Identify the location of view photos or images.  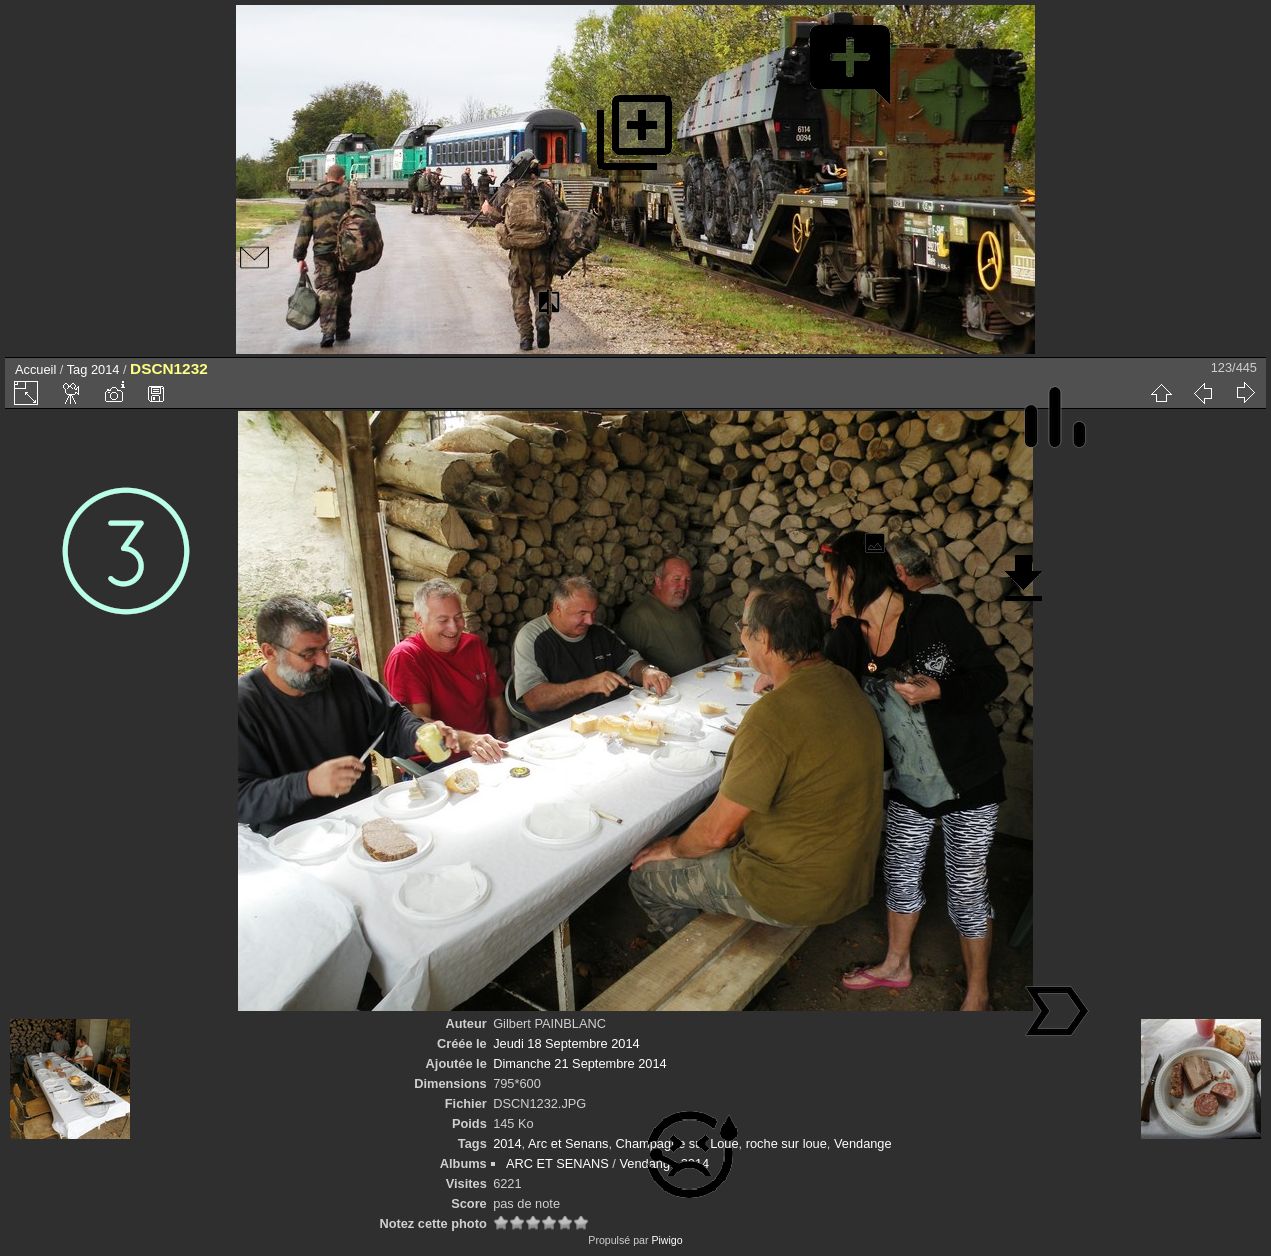
(875, 543).